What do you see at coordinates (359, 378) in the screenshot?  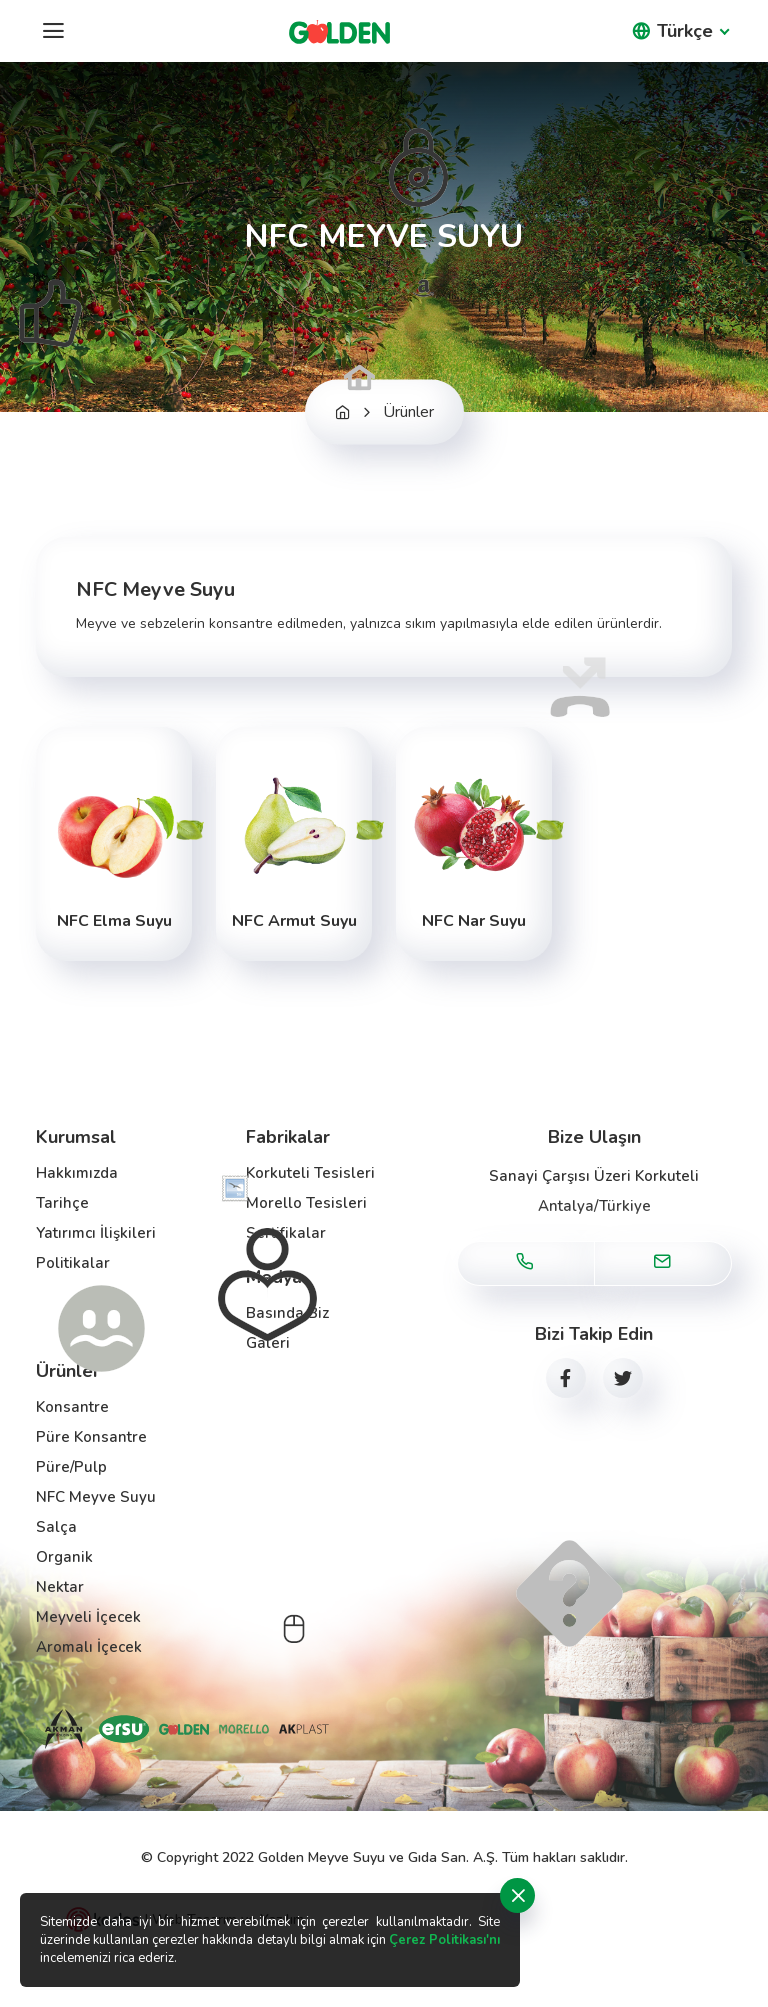 I see `navigate to home screen` at bounding box center [359, 378].